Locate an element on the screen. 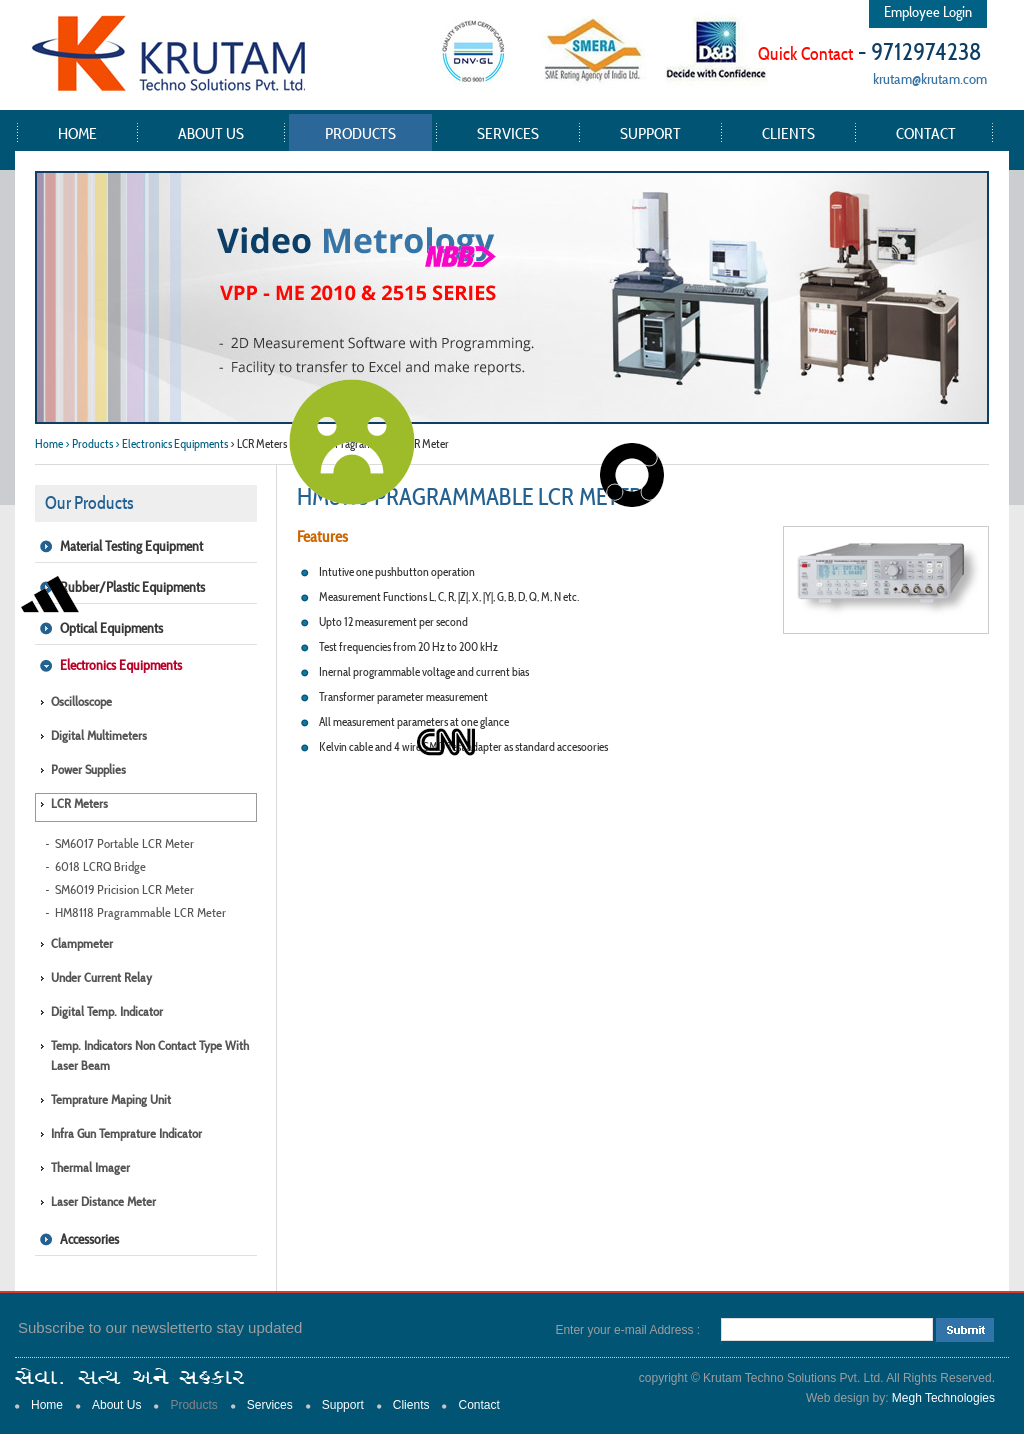  google marketing platform logo is located at coordinates (632, 475).